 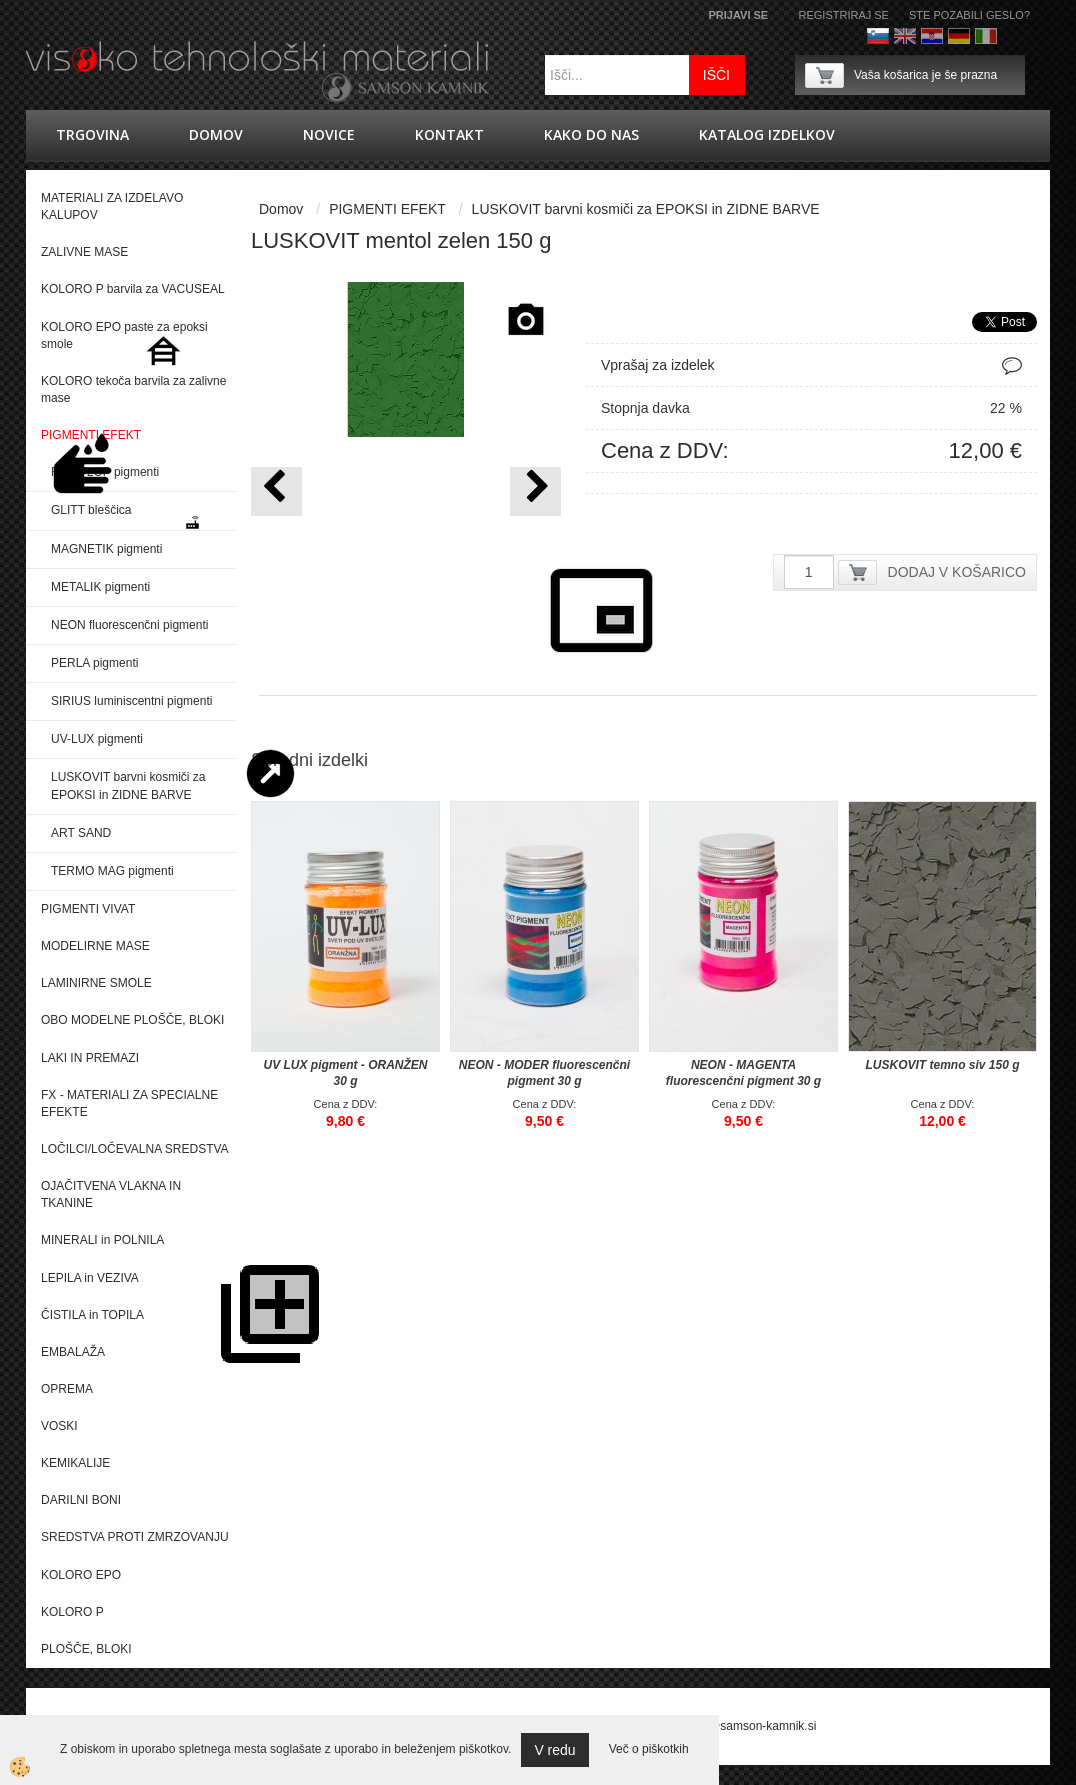 What do you see at coordinates (270, 1314) in the screenshot?
I see `add a new photo to your collection` at bounding box center [270, 1314].